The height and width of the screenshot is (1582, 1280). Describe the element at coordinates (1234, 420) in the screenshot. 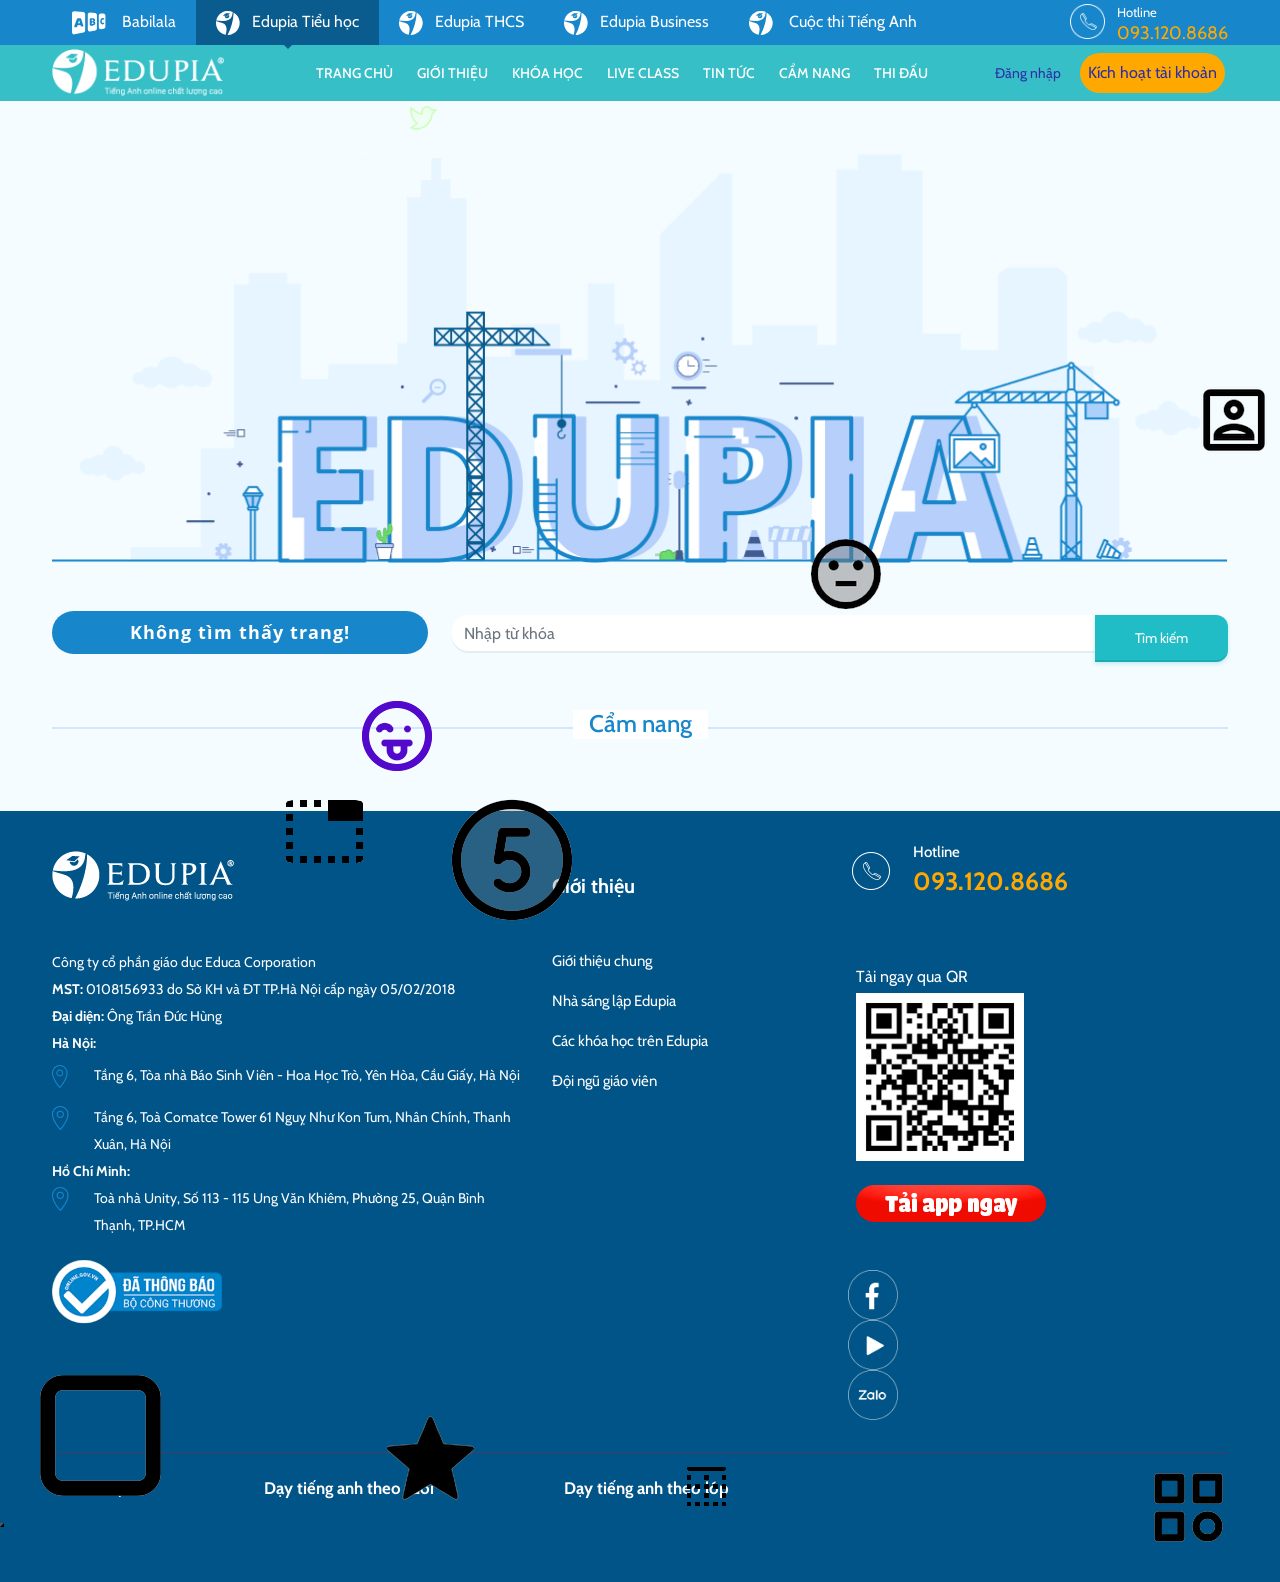

I see `switch to portrait orientation mode` at that location.